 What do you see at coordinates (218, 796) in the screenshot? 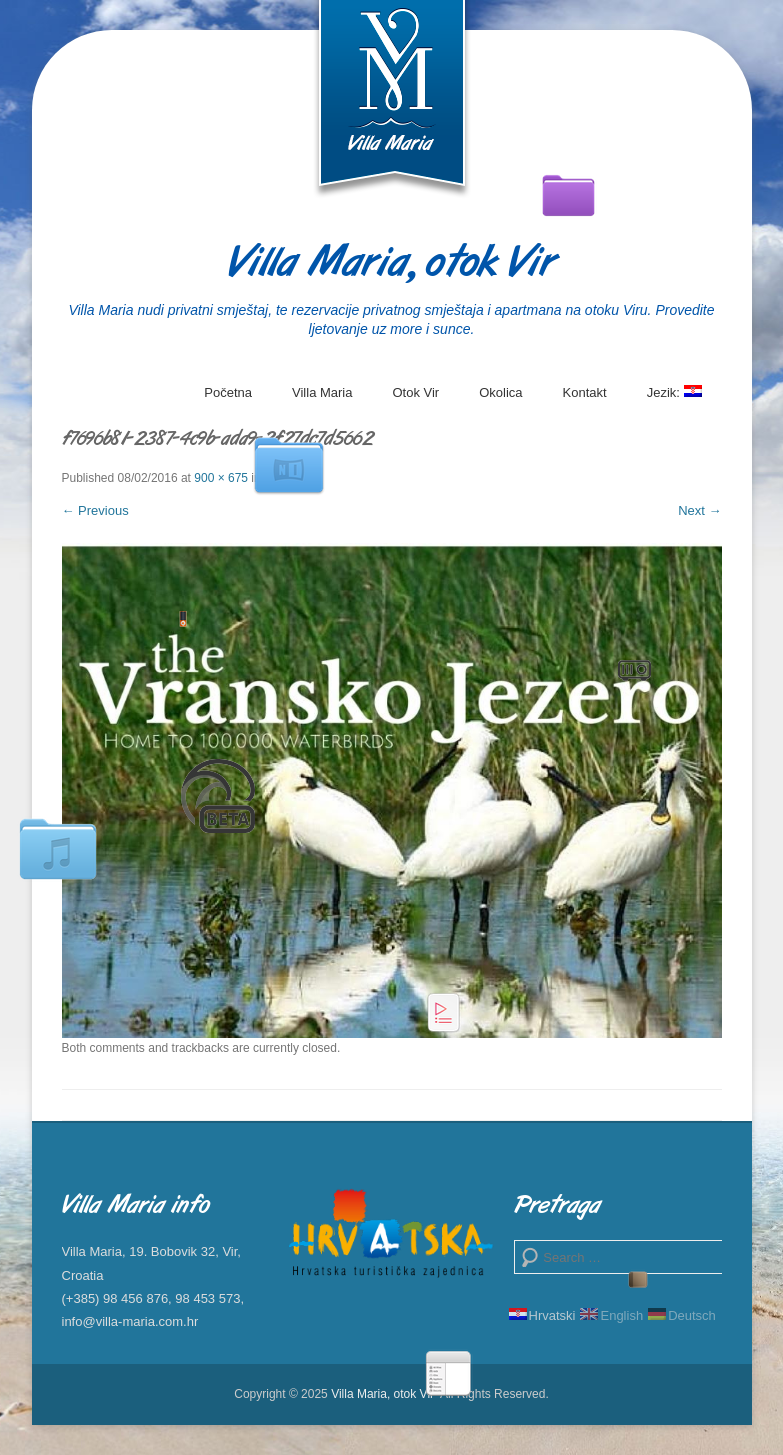
I see `open microsoft edge beta browser` at bounding box center [218, 796].